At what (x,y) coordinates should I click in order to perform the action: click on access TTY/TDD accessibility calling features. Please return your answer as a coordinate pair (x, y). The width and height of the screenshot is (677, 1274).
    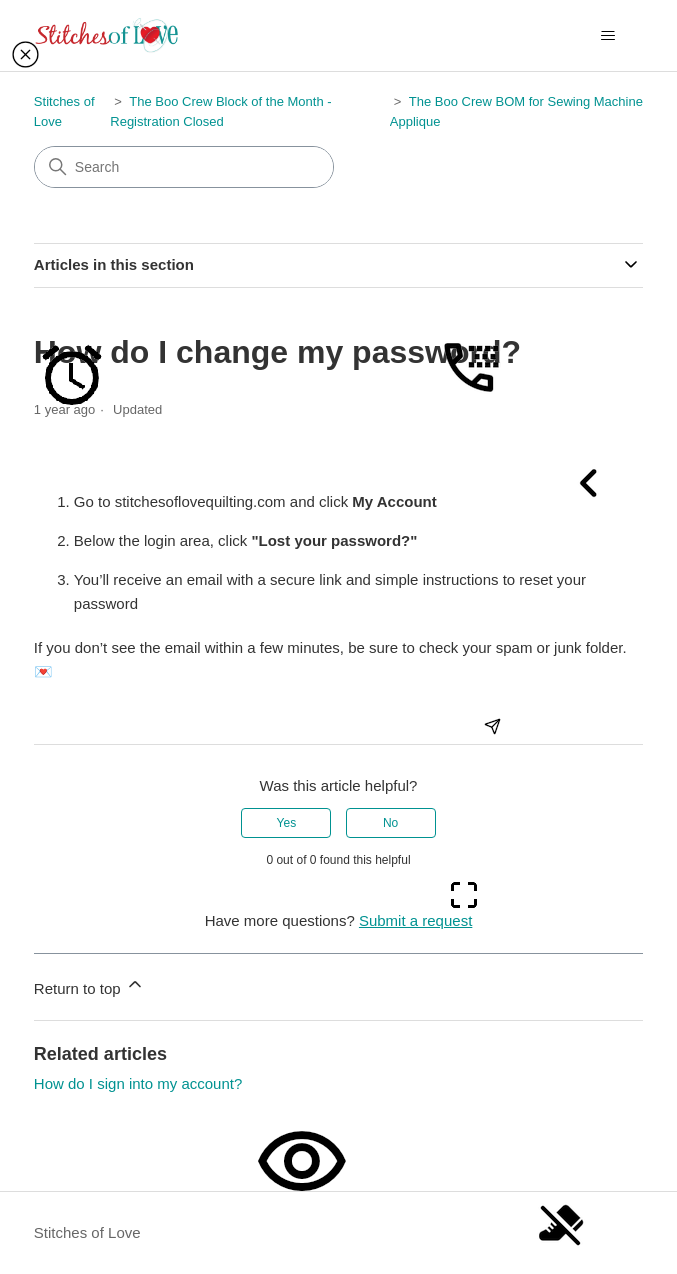
    Looking at the image, I should click on (471, 367).